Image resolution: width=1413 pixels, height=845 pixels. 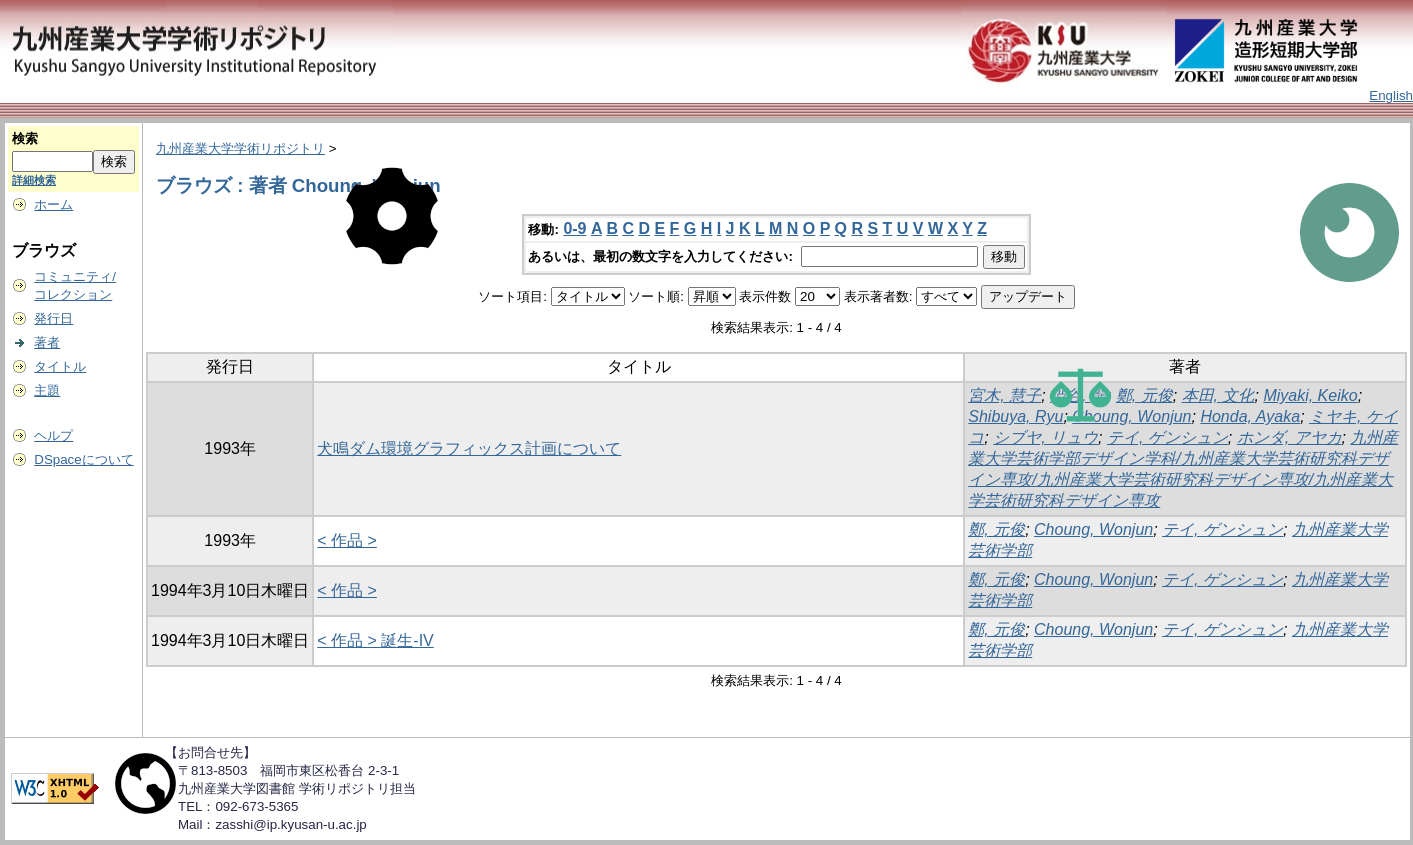 I want to click on access legal or terms of service information, so click(x=1080, y=396).